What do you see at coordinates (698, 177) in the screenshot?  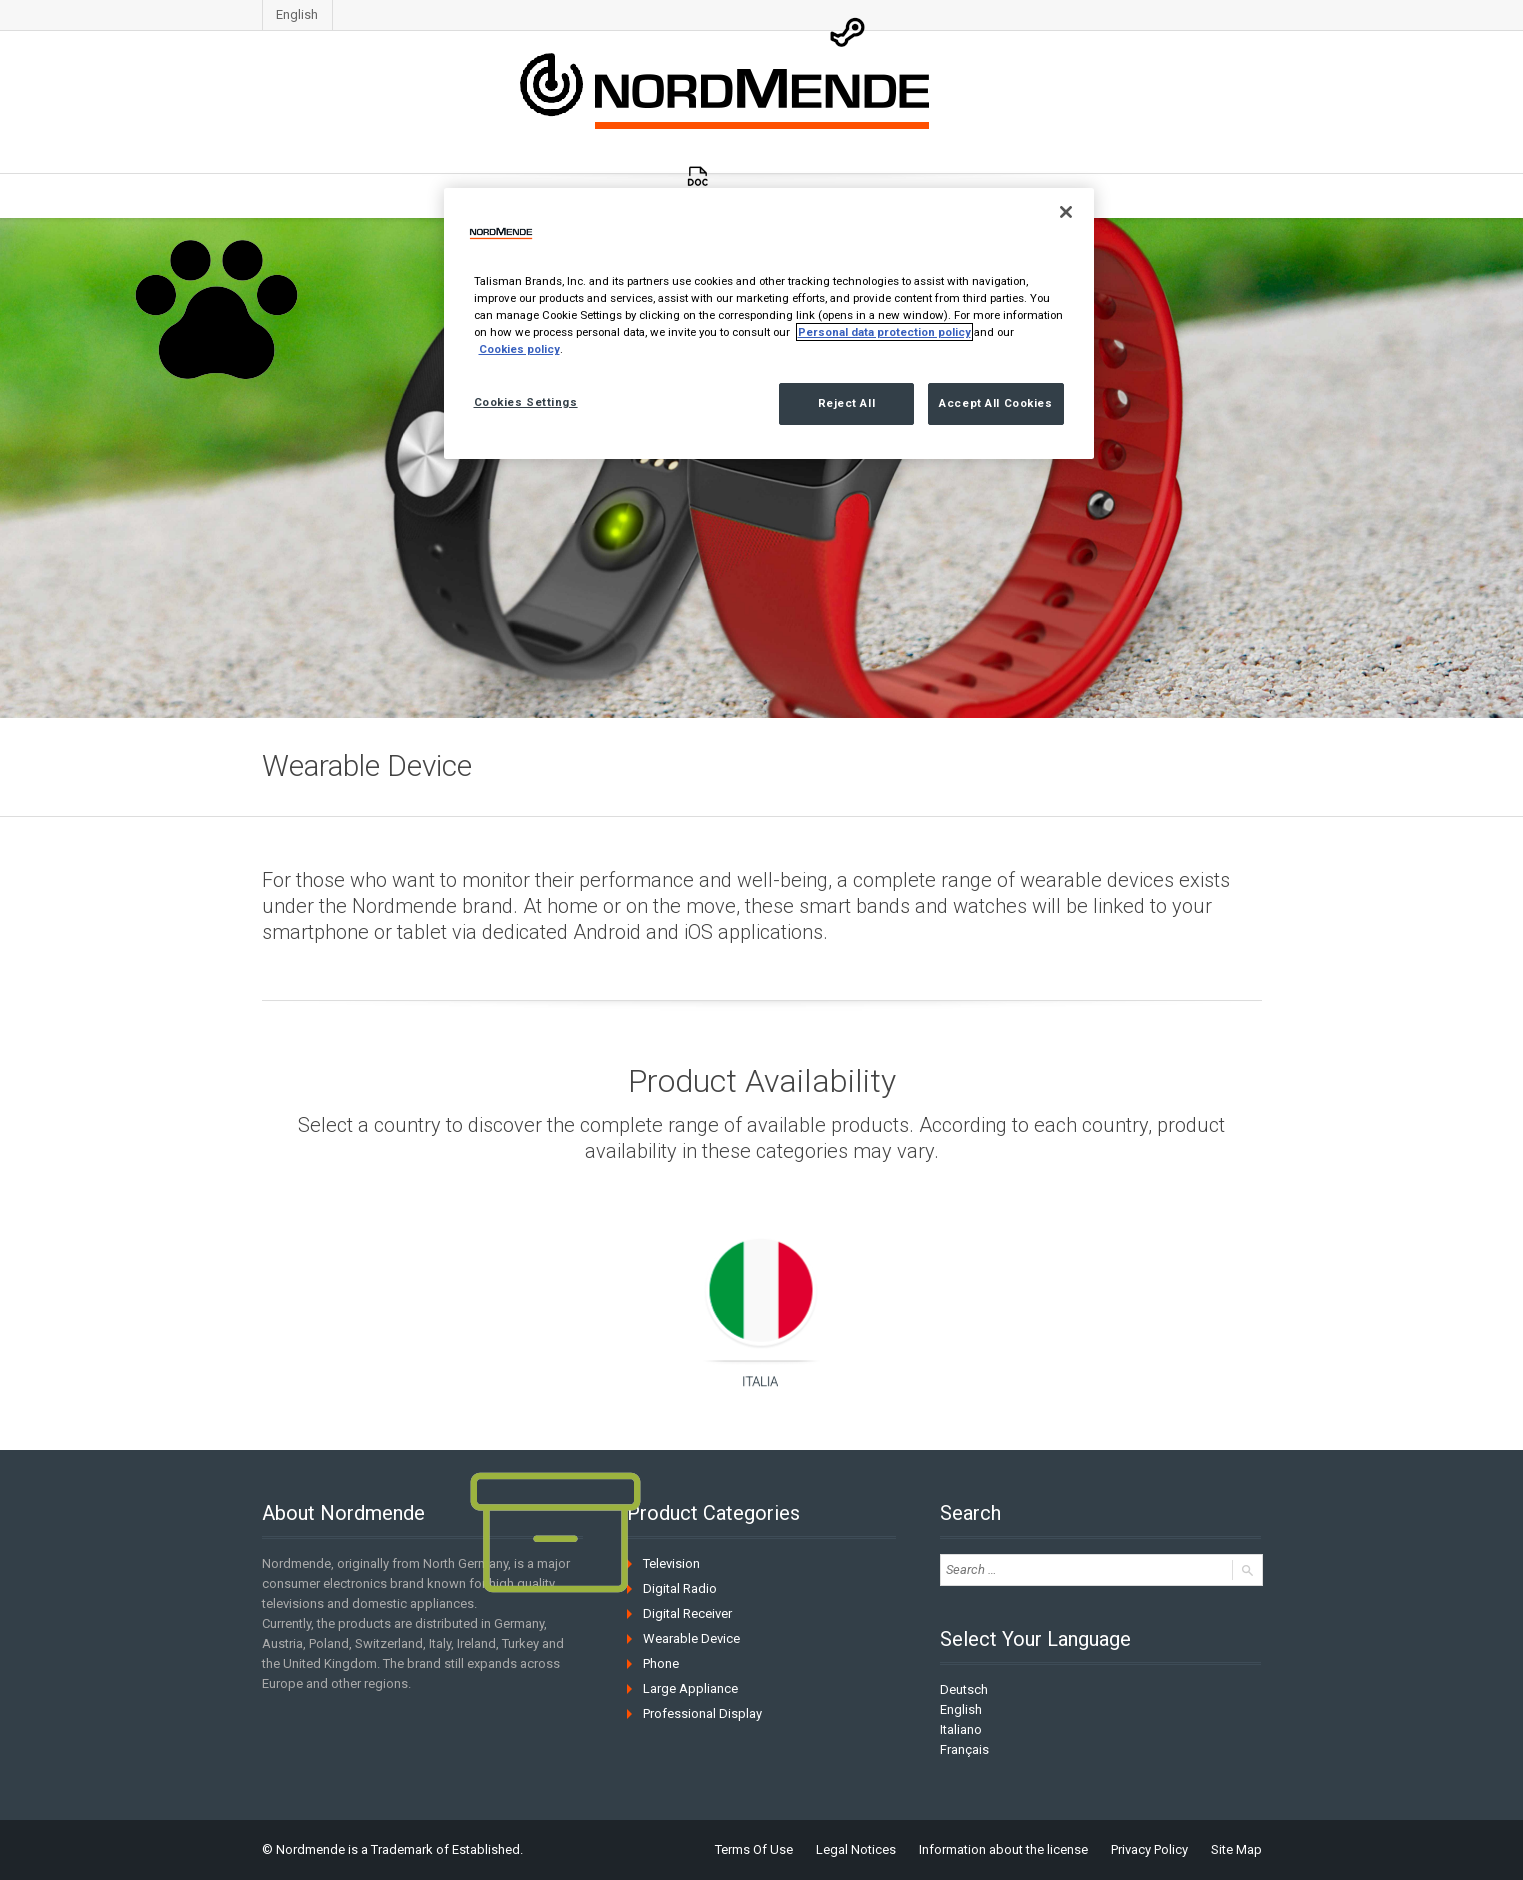 I see `open a document file` at bounding box center [698, 177].